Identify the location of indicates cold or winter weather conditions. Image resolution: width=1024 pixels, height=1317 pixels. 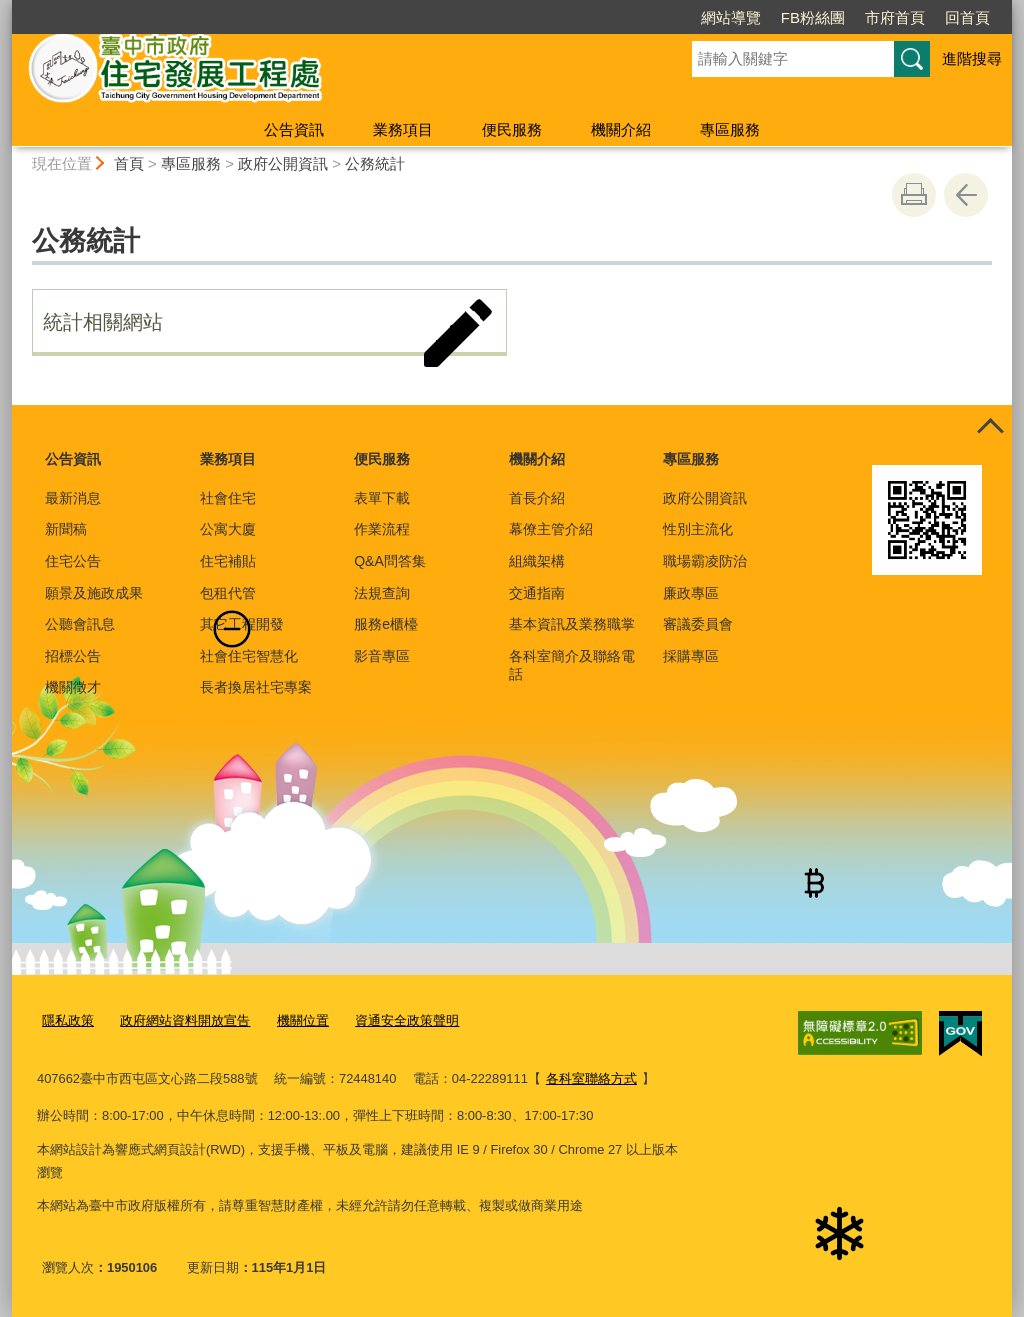
(839, 1233).